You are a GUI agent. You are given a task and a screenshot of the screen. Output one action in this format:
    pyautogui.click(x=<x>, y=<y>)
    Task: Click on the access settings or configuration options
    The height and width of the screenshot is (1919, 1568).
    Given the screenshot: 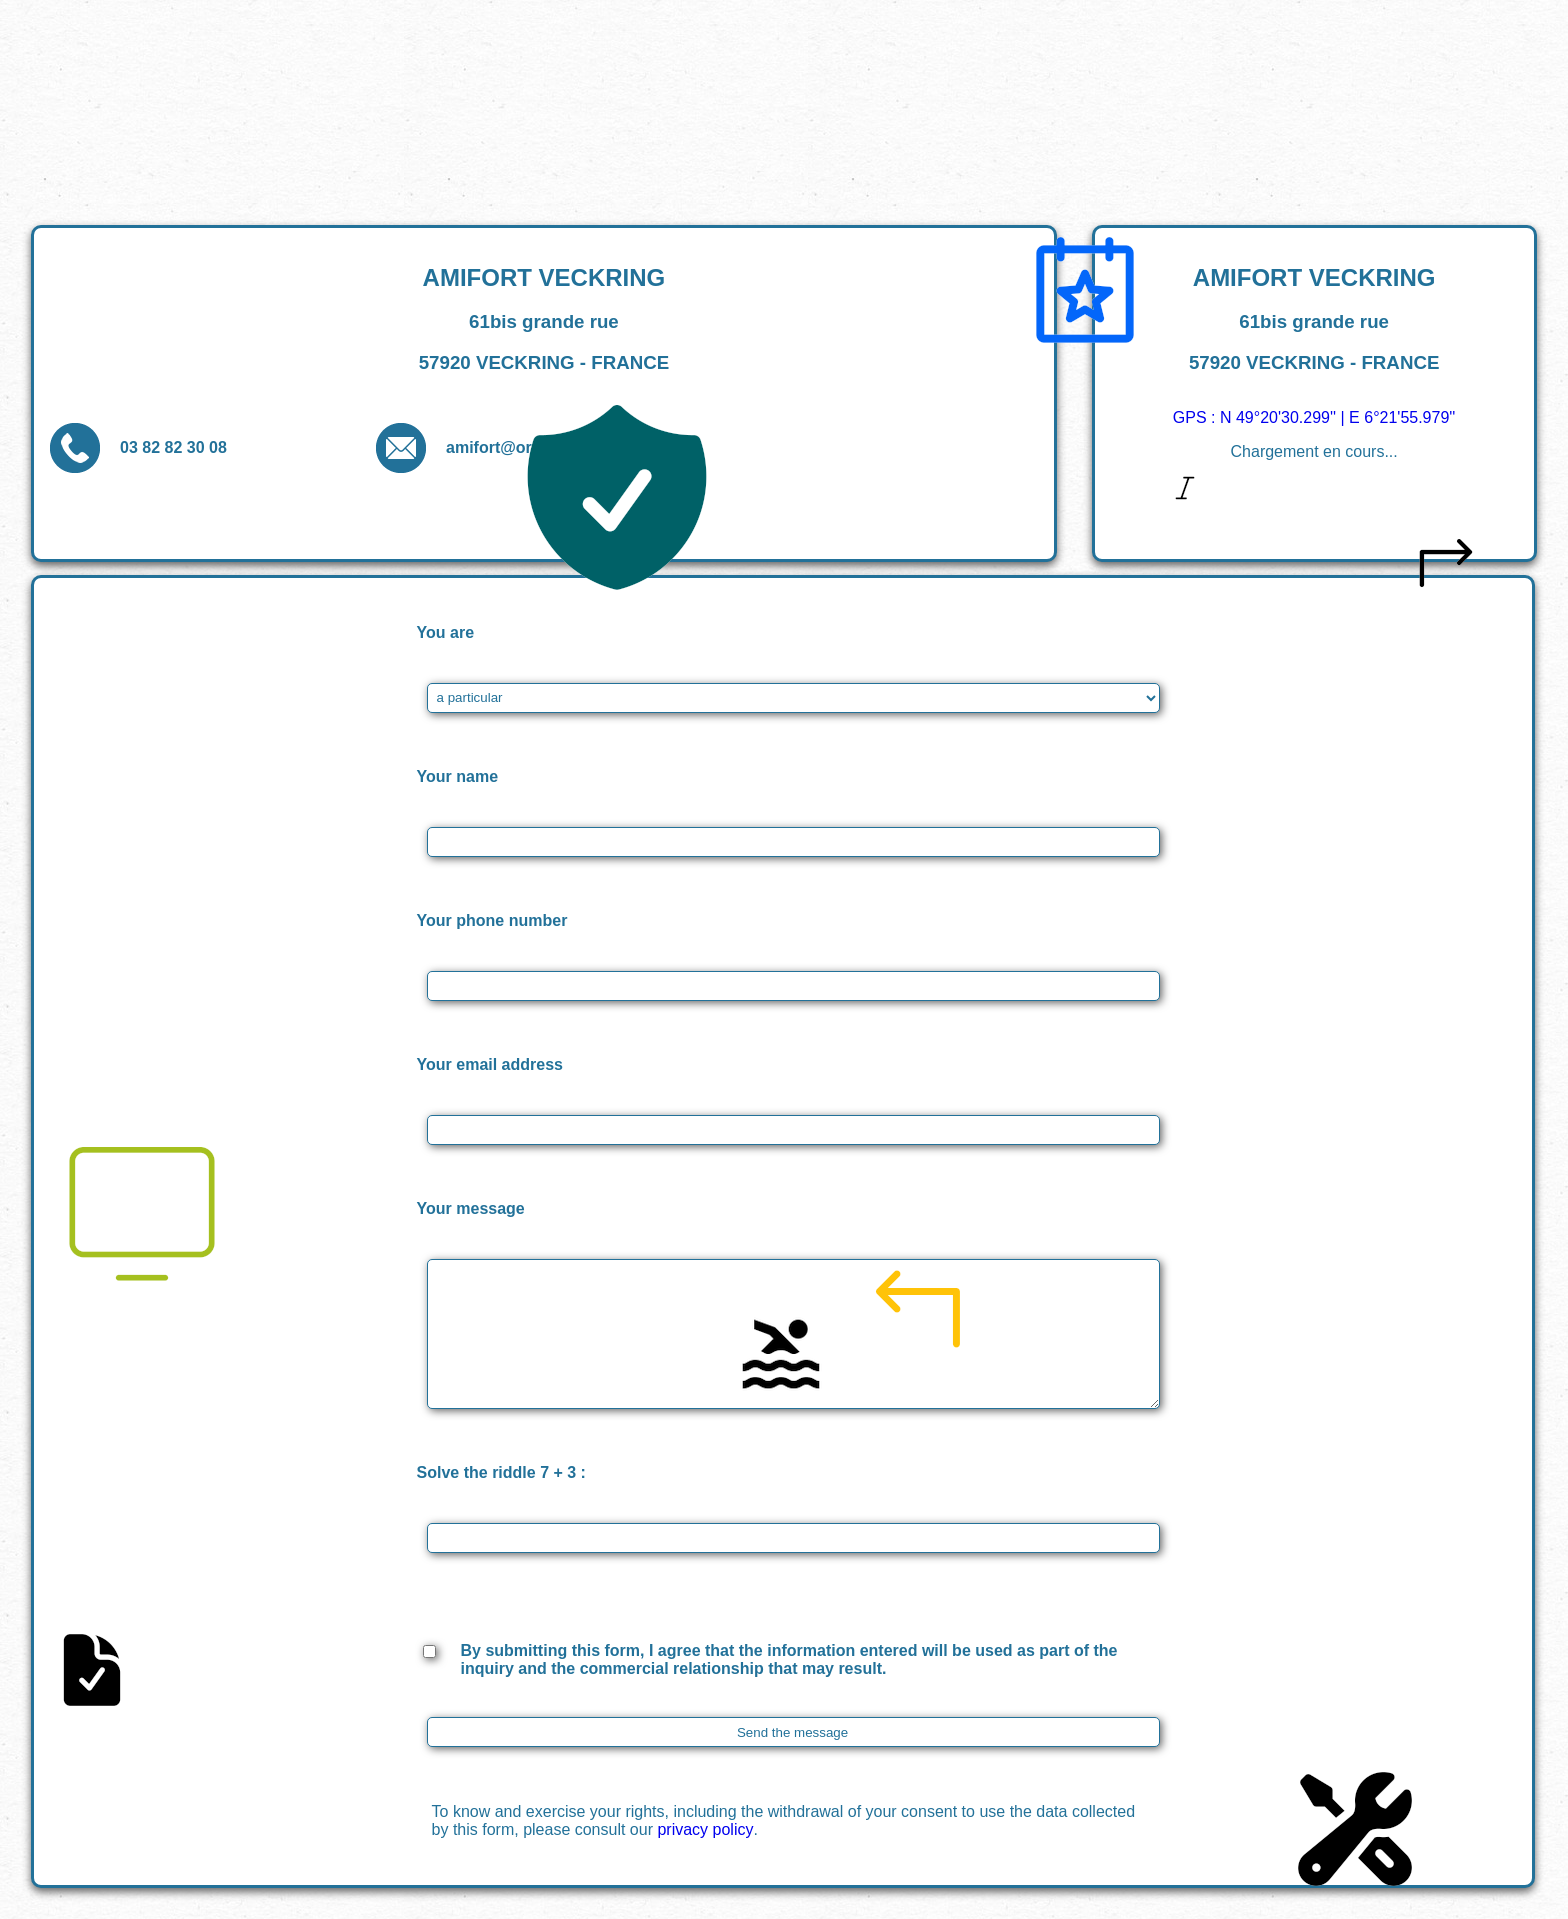 What is the action you would take?
    pyautogui.click(x=1355, y=1829)
    